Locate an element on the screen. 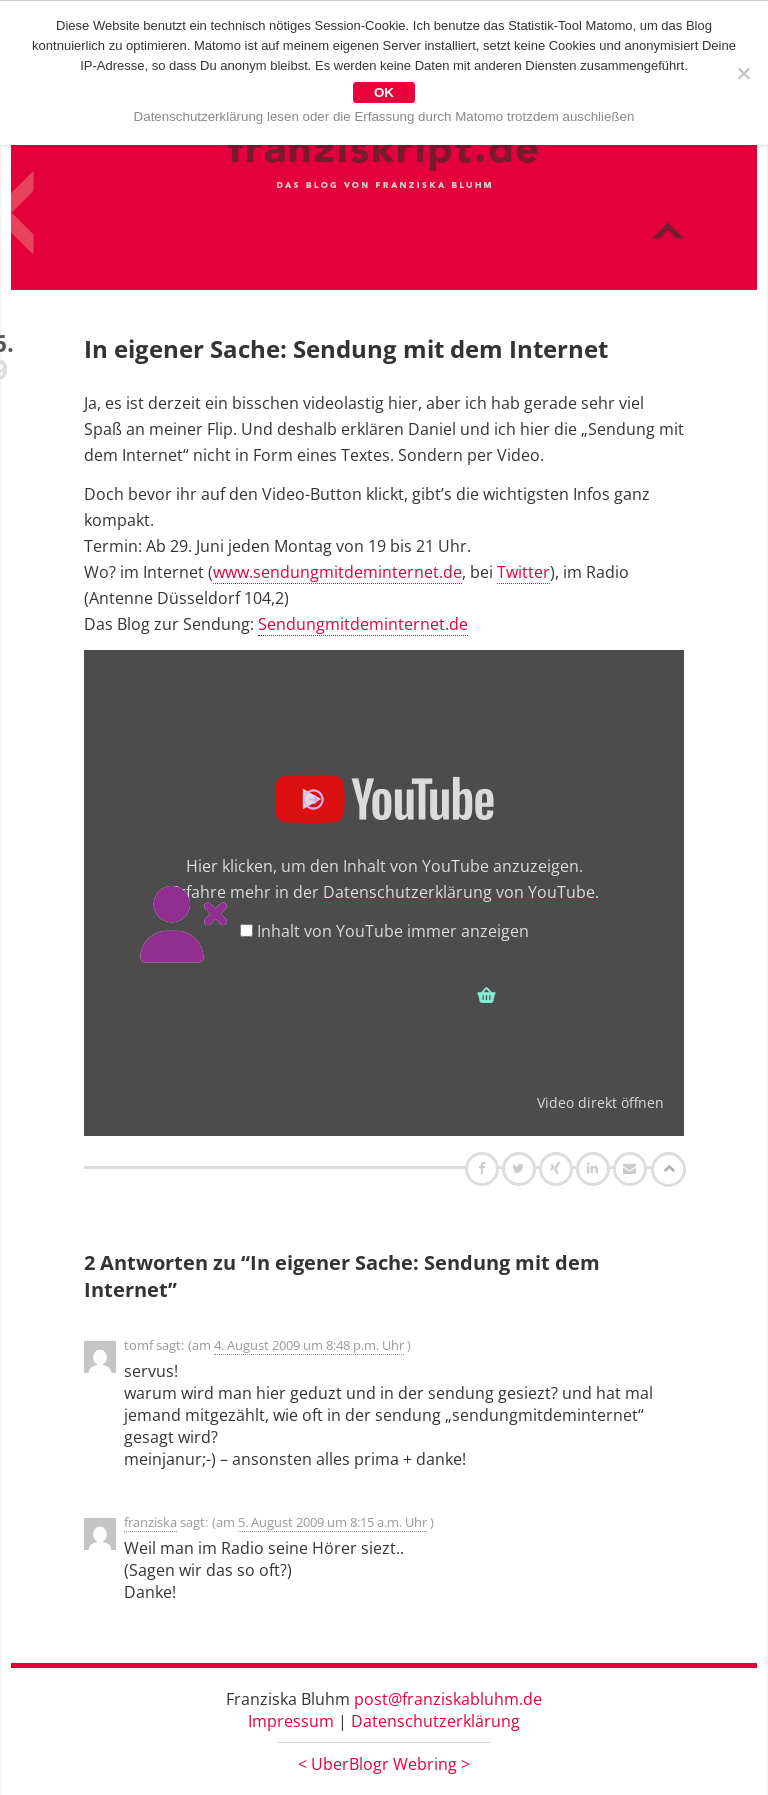  remove a user from the list is located at coordinates (181, 923).